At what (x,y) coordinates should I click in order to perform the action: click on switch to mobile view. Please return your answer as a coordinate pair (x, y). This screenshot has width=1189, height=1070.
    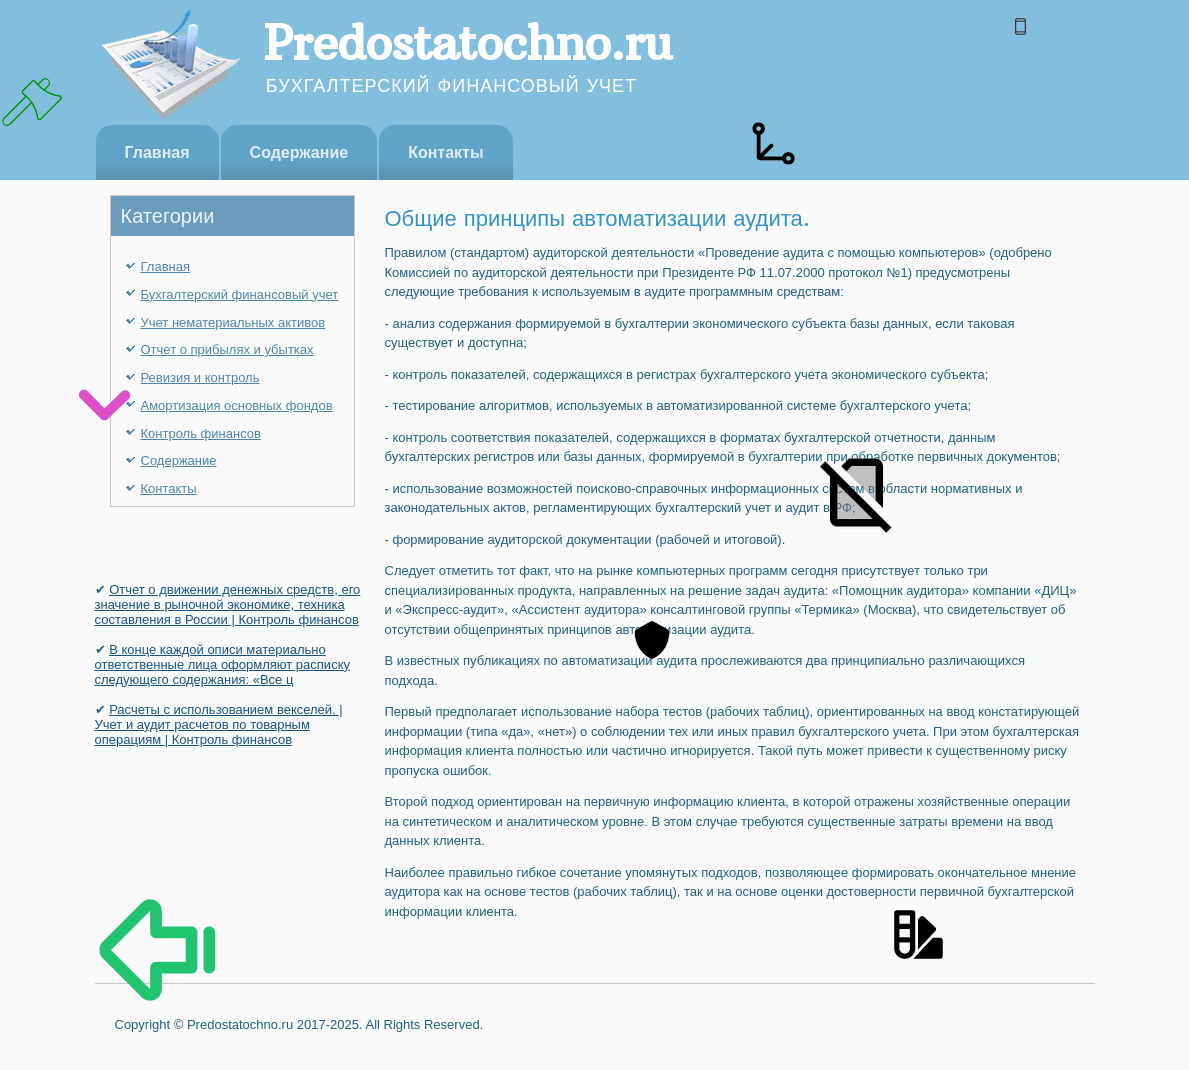
    Looking at the image, I should click on (1020, 26).